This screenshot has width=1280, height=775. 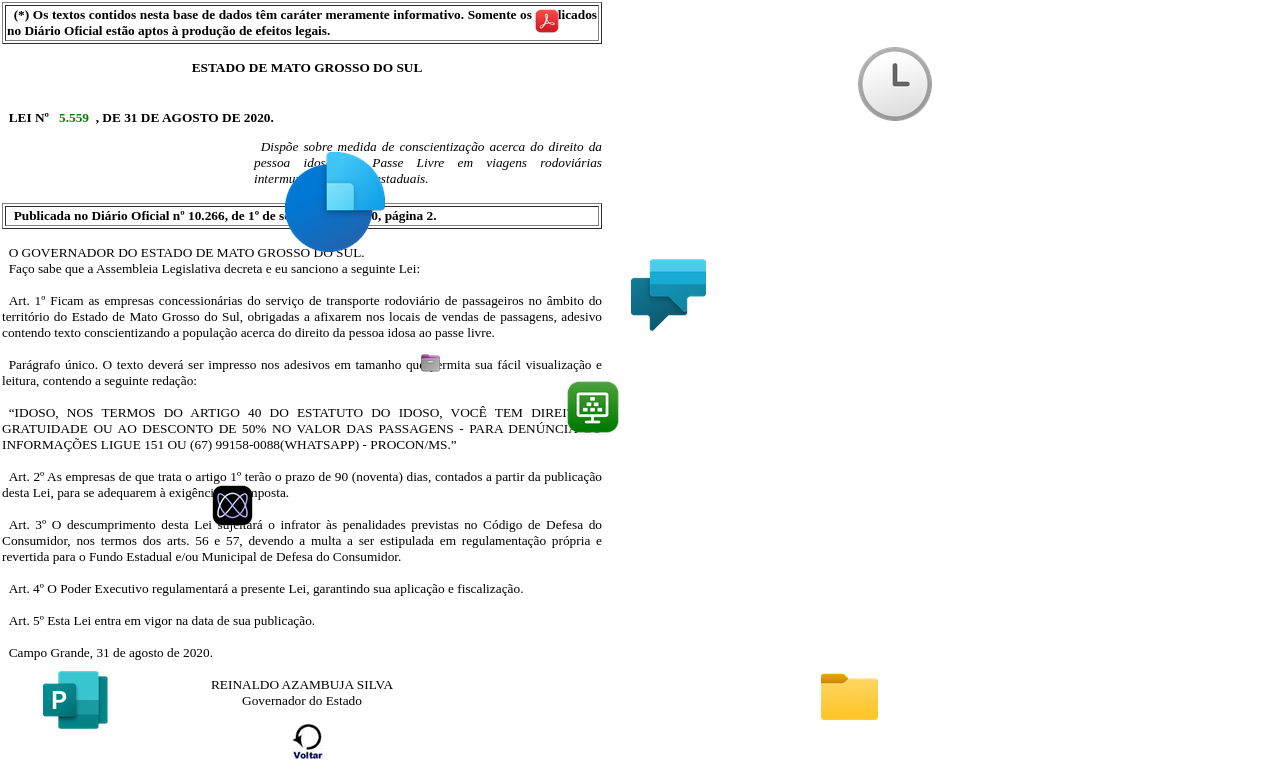 I want to click on open ladybird web browser, so click(x=232, y=505).